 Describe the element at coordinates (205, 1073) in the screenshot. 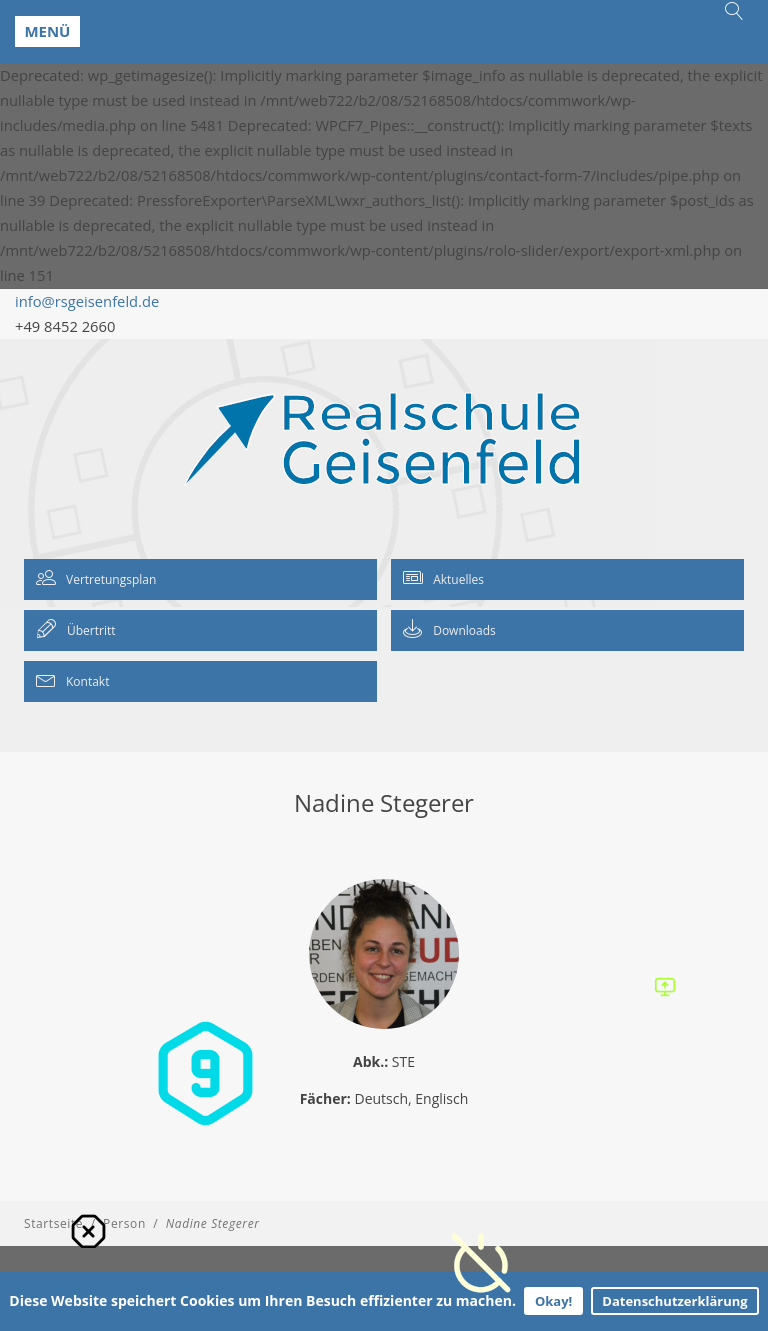

I see `indicates step 9 in a multi-step process` at that location.